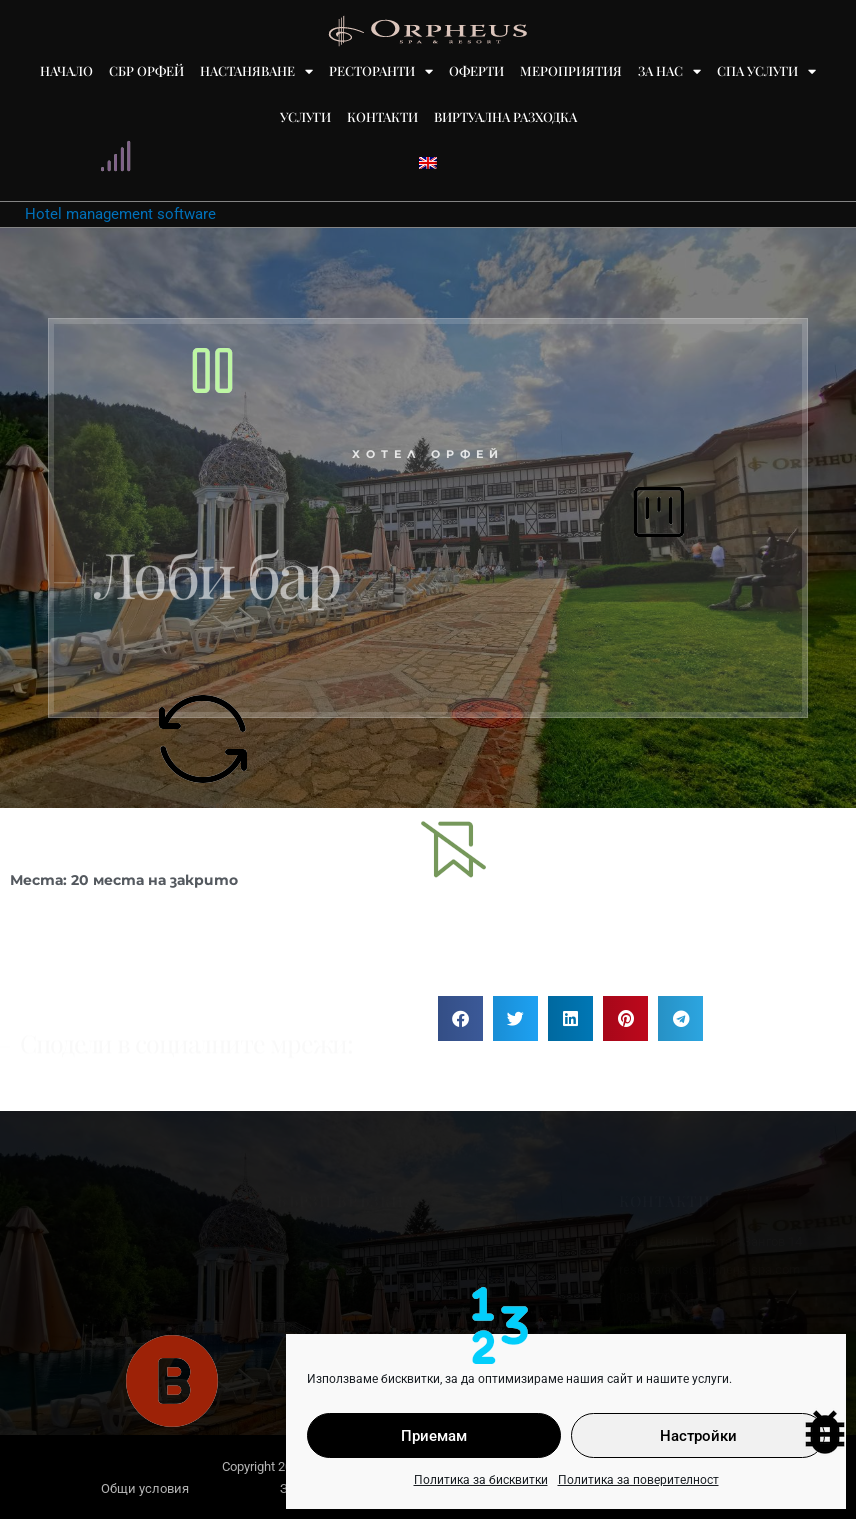 The width and height of the screenshot is (856, 1519). What do you see at coordinates (825, 1432) in the screenshot?
I see `report a bug or issue` at bounding box center [825, 1432].